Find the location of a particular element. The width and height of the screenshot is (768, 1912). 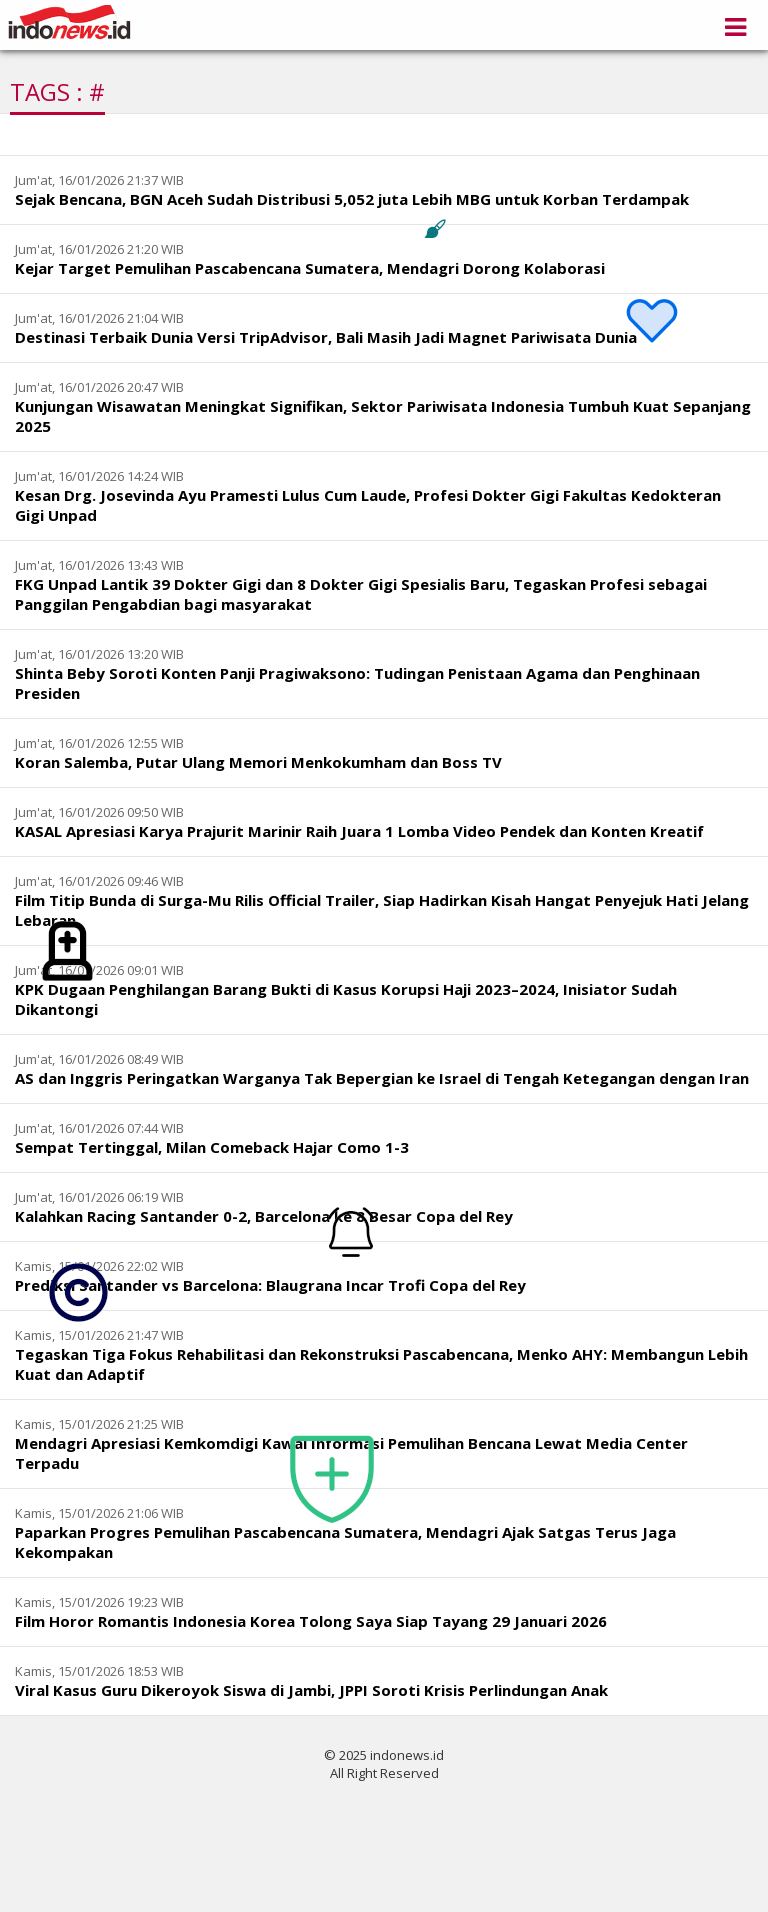

indicates a memorial or cemetery location is located at coordinates (67, 949).